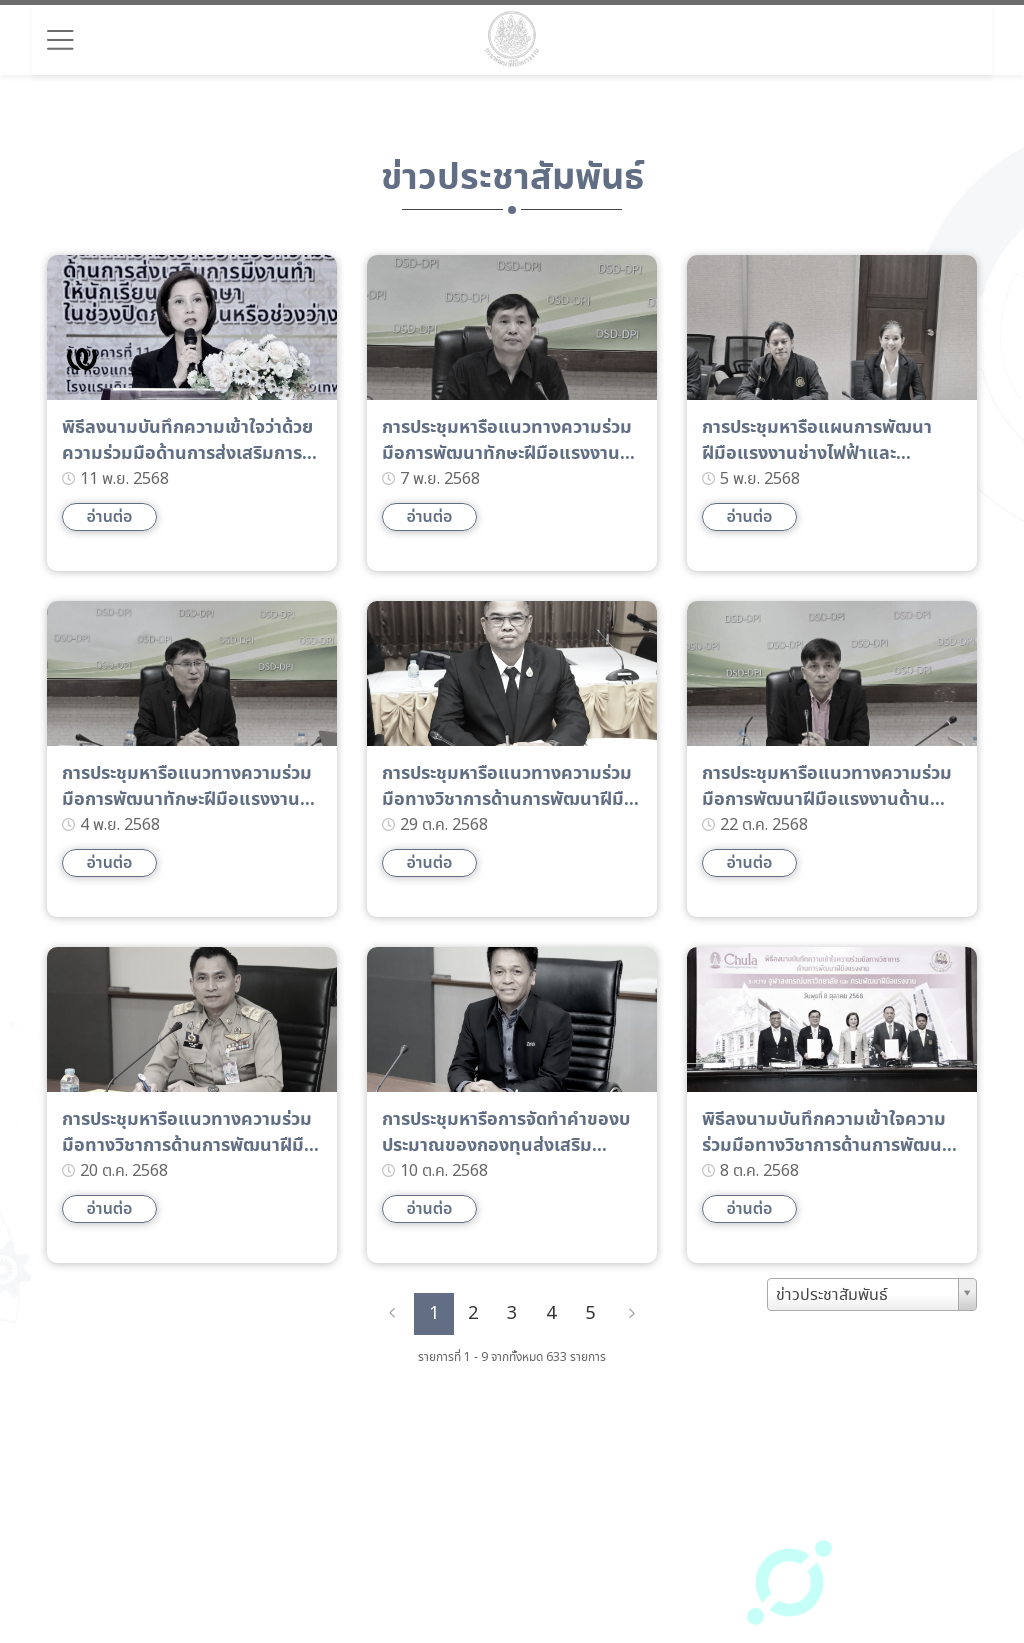 This screenshot has height=1643, width=1024. What do you see at coordinates (789, 1582) in the screenshot?
I see `icon logo for the simple-icons project` at bounding box center [789, 1582].